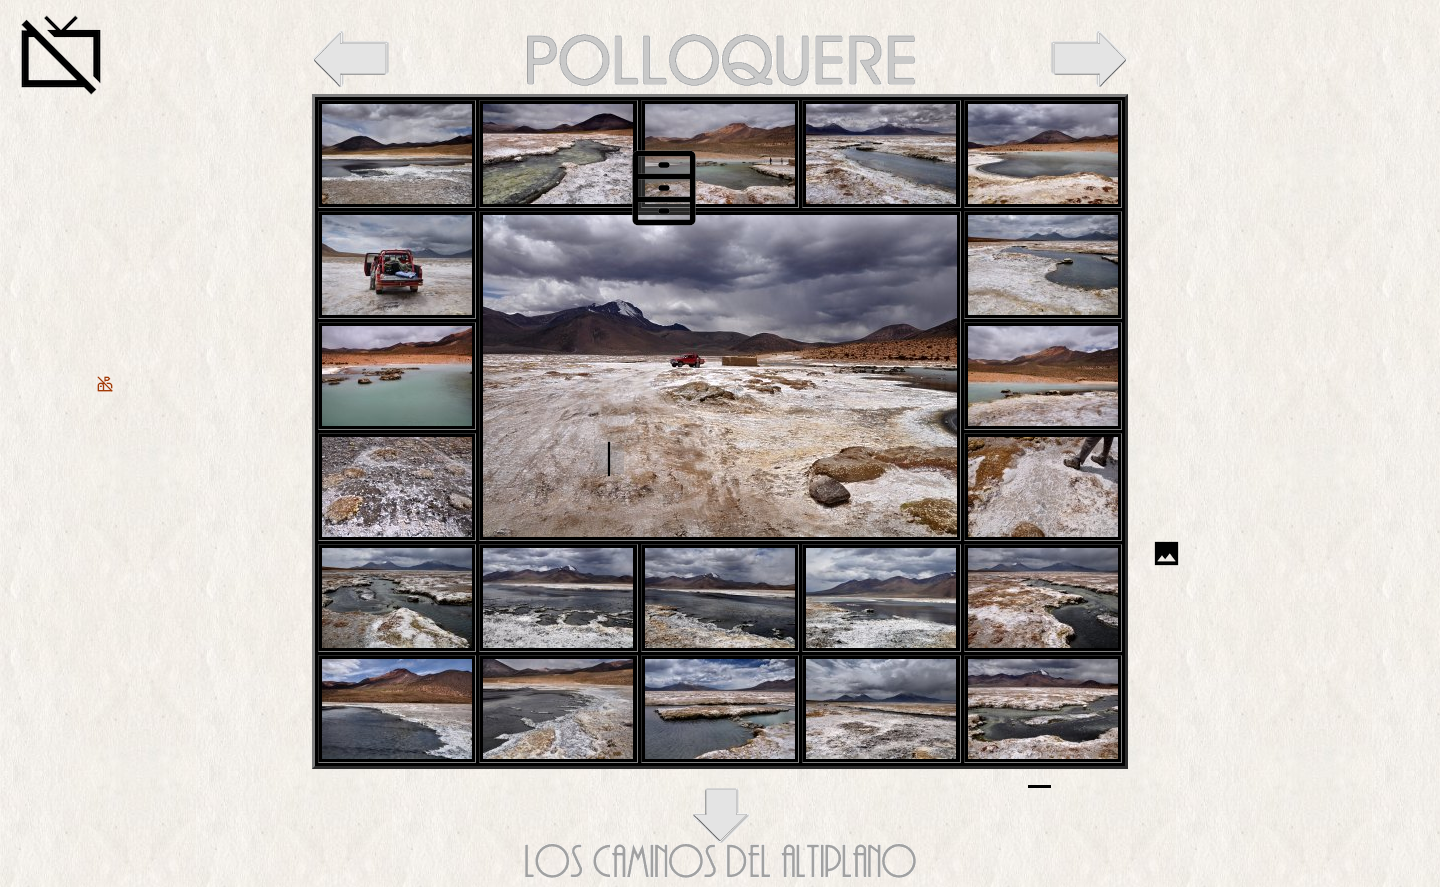 The height and width of the screenshot is (887, 1440). I want to click on view photos or images, so click(1166, 553).